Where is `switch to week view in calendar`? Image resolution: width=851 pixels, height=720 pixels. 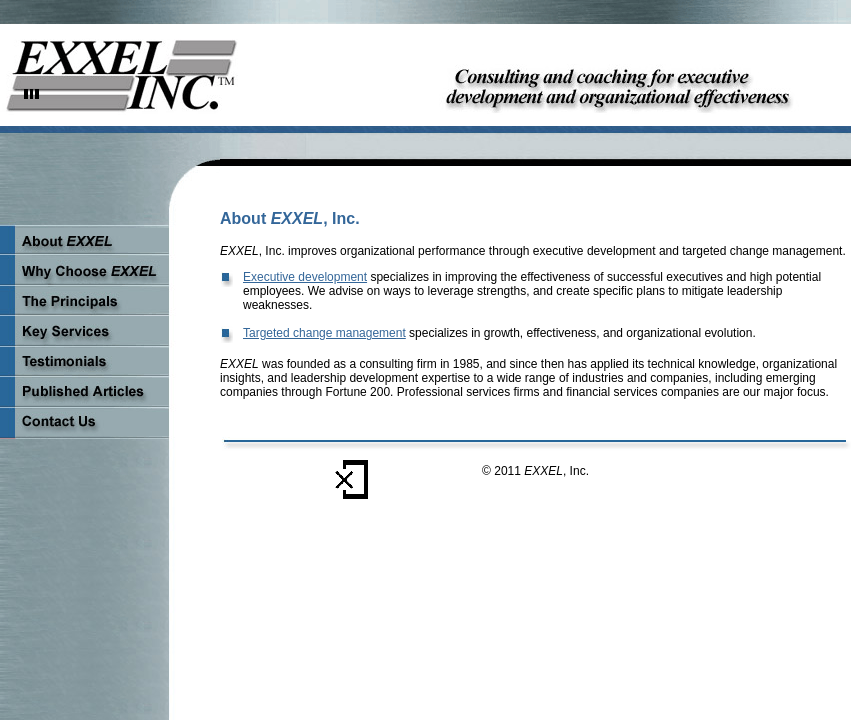 switch to week view in calendar is located at coordinates (32, 94).